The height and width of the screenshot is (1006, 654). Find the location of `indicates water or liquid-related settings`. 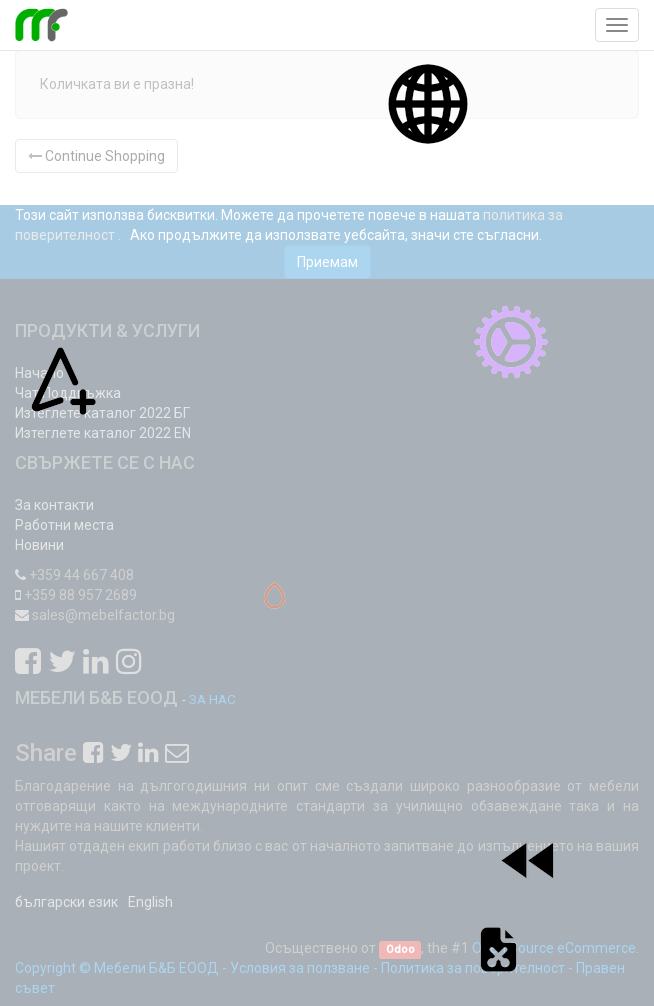

indicates water or liquid-related settings is located at coordinates (274, 596).